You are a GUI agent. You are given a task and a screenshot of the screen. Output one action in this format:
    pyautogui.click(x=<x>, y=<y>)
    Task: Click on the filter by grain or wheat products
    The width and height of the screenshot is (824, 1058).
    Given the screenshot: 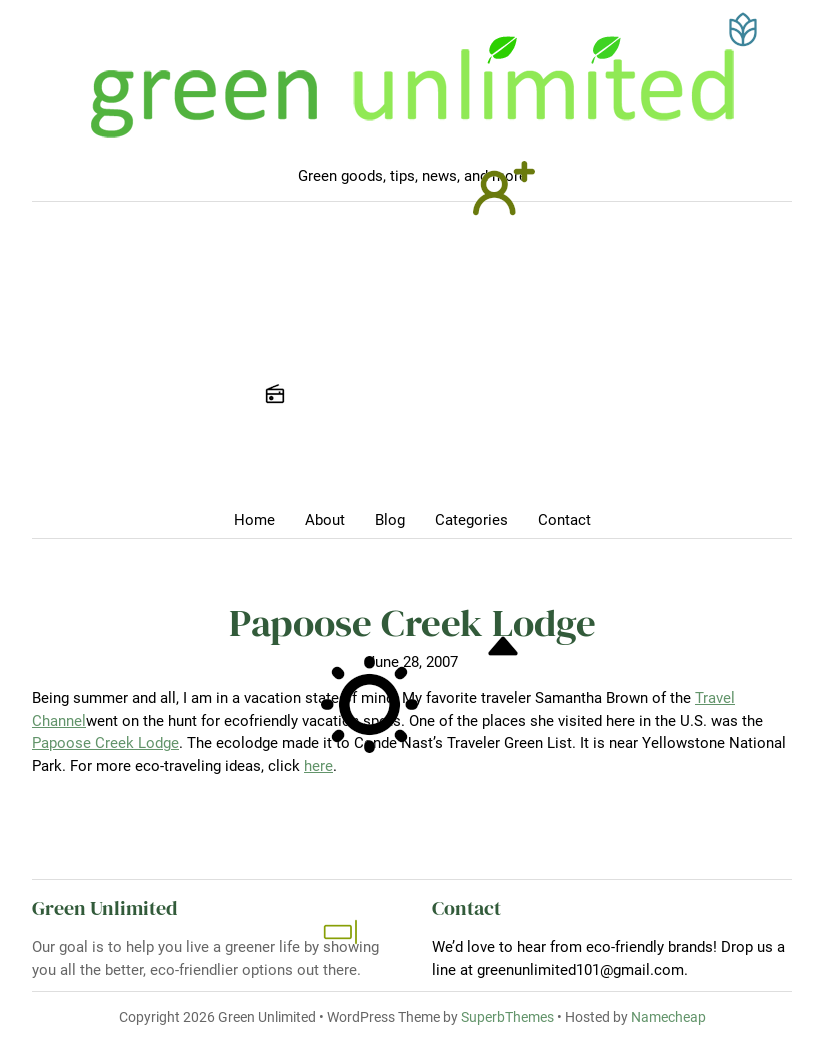 What is the action you would take?
    pyautogui.click(x=743, y=30)
    